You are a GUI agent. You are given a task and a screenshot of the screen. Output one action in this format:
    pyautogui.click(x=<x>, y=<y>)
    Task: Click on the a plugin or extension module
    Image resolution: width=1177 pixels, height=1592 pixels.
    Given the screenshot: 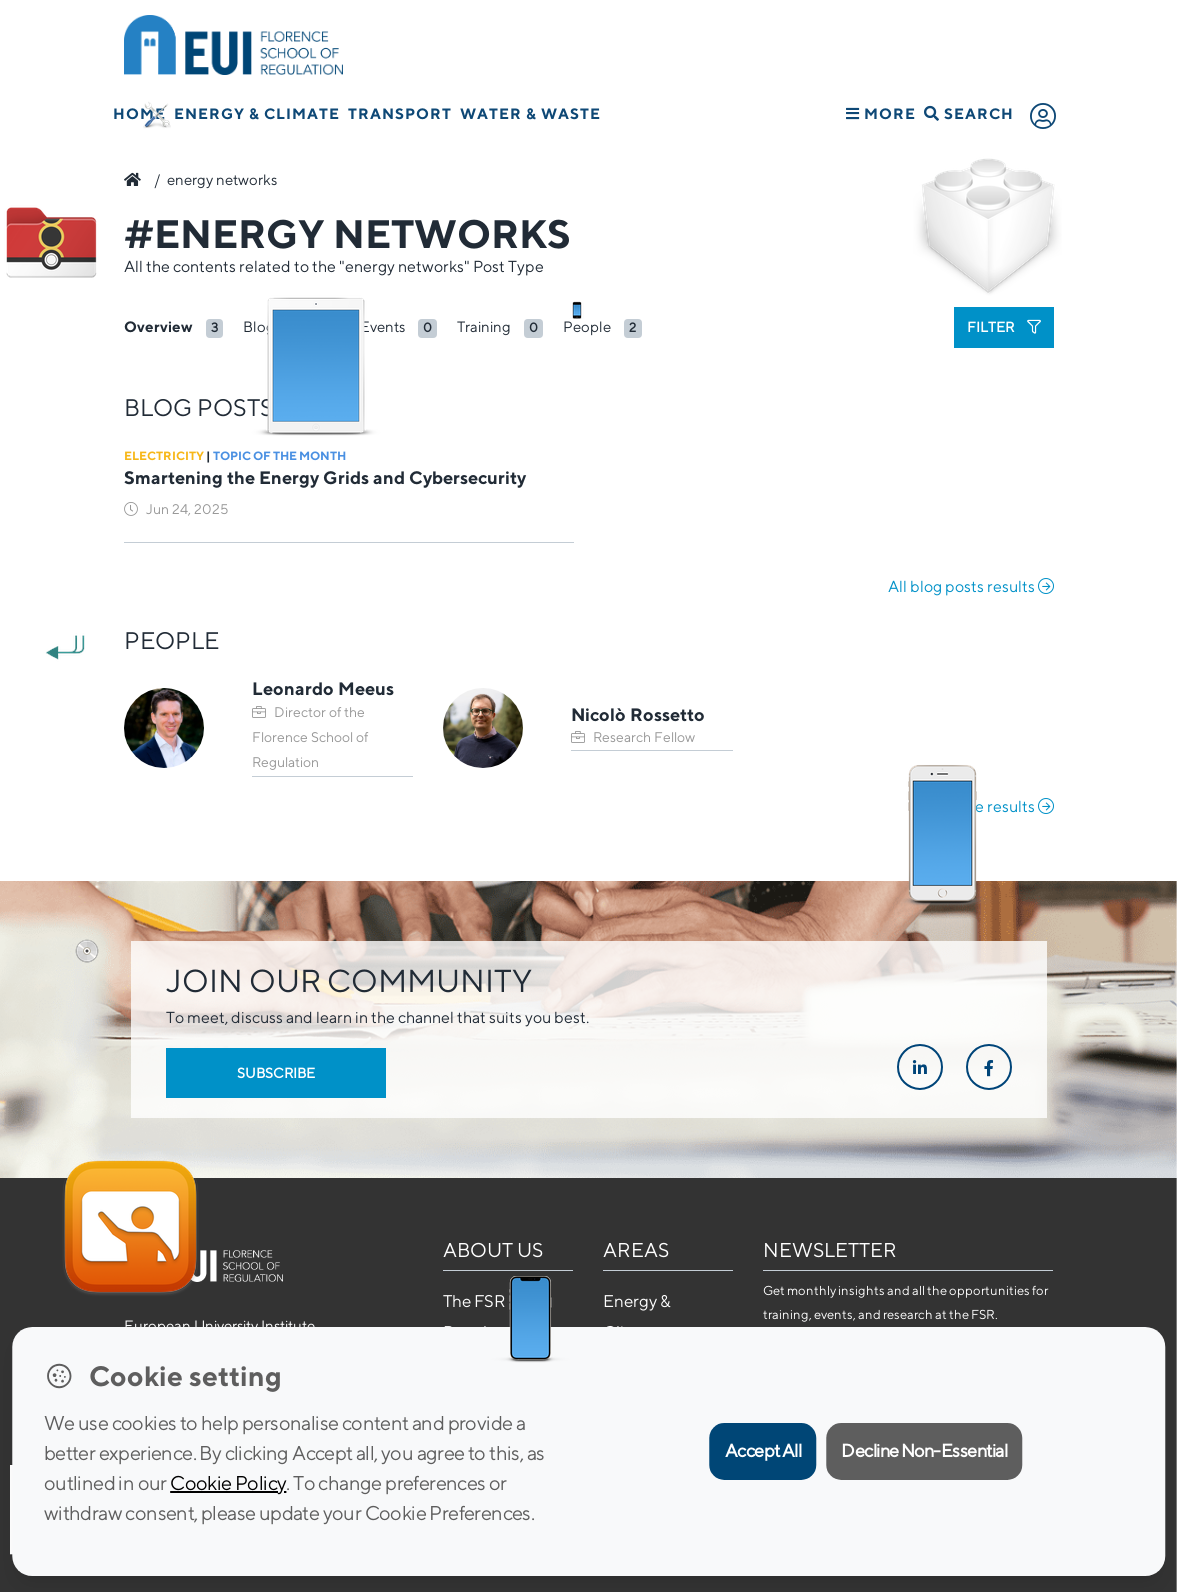 What is the action you would take?
    pyautogui.click(x=987, y=226)
    